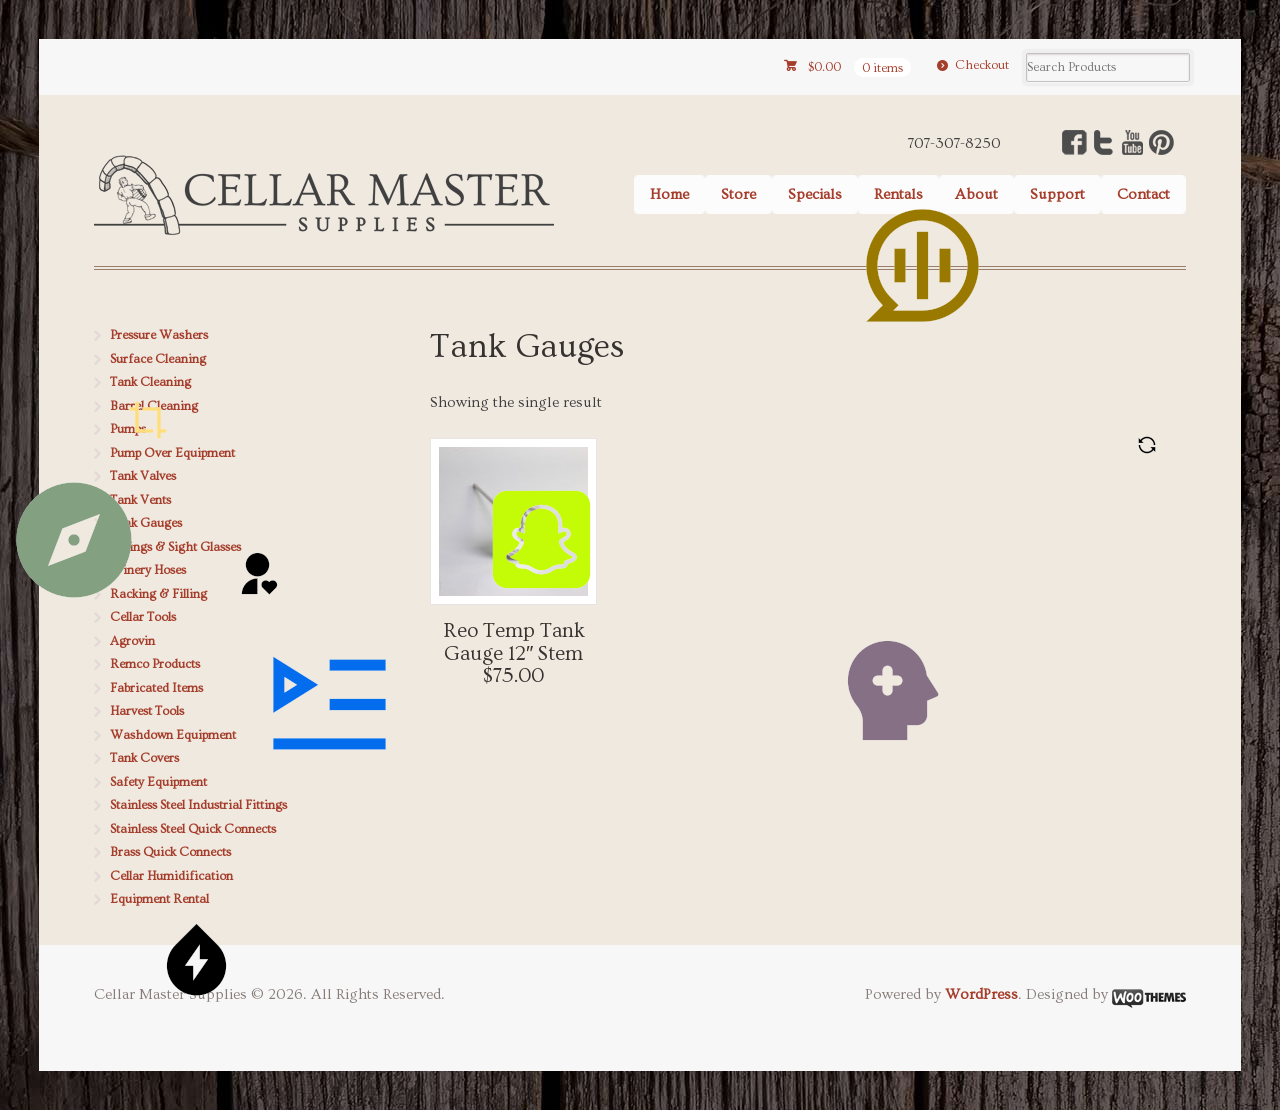 Image resolution: width=1280 pixels, height=1110 pixels. I want to click on access mental health resources, so click(892, 690).